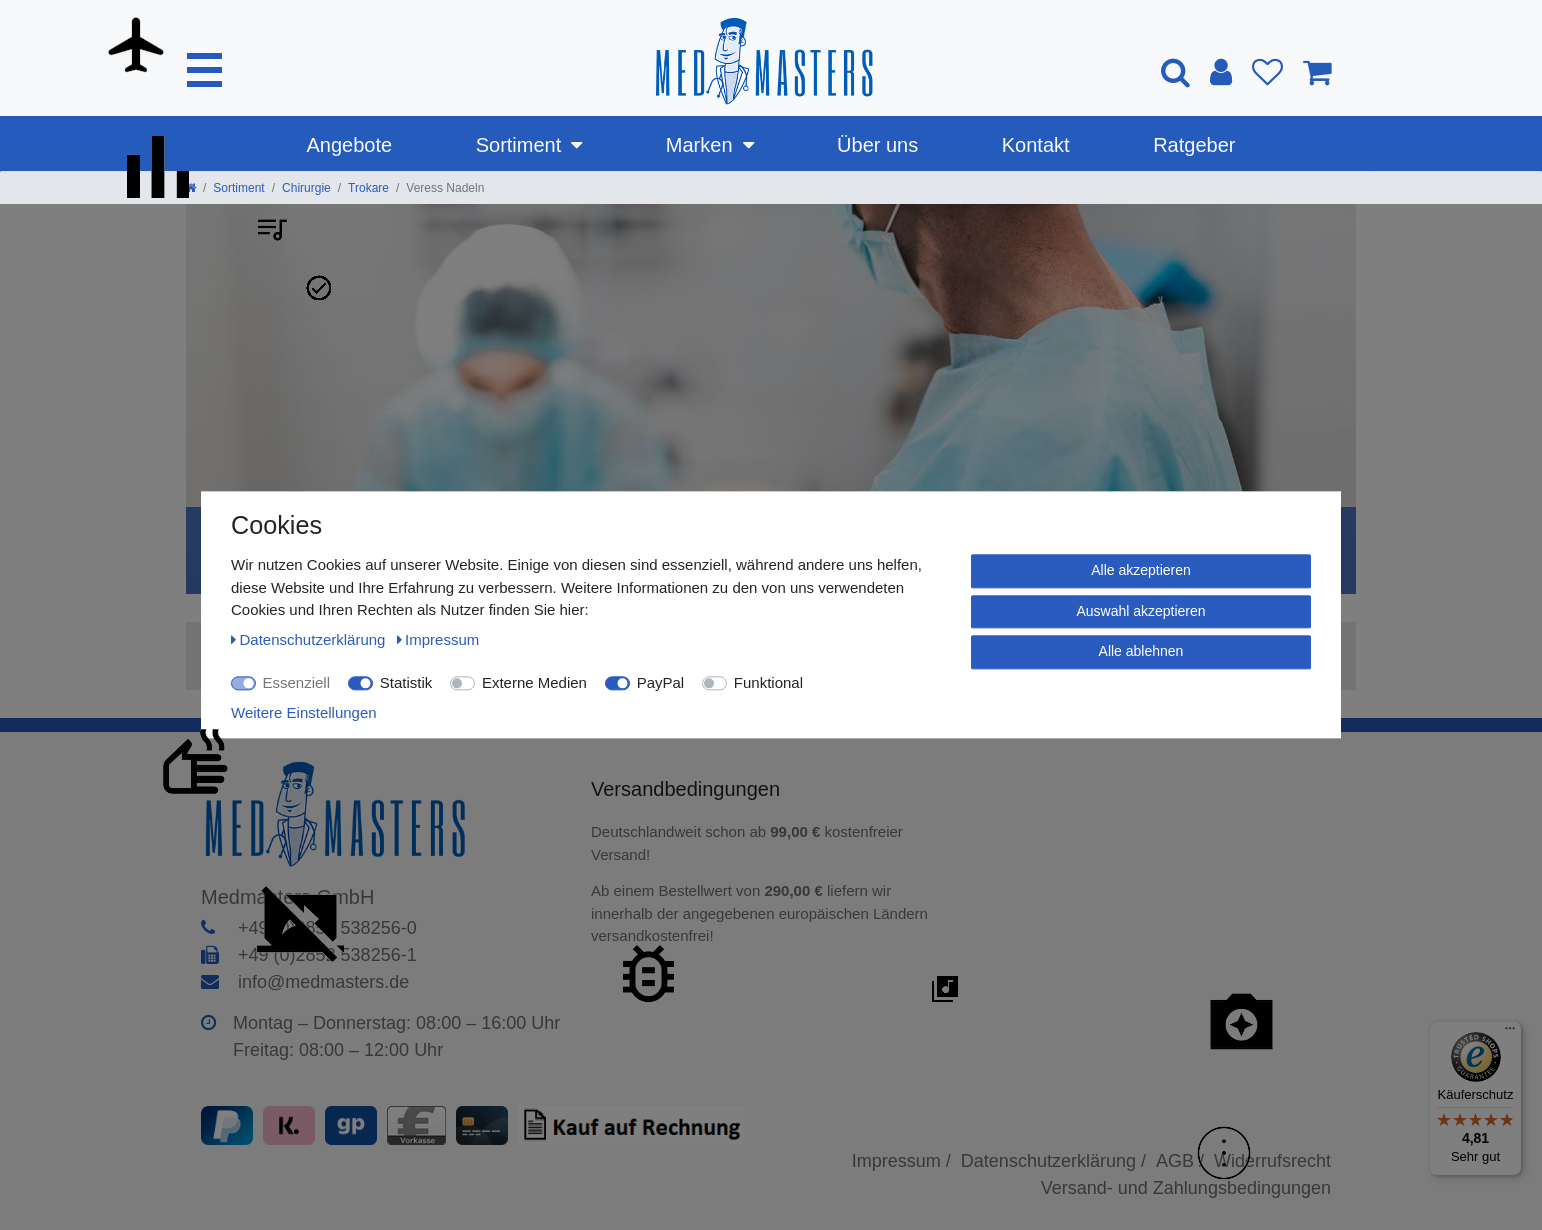  What do you see at coordinates (945, 989) in the screenshot?
I see `access your music library` at bounding box center [945, 989].